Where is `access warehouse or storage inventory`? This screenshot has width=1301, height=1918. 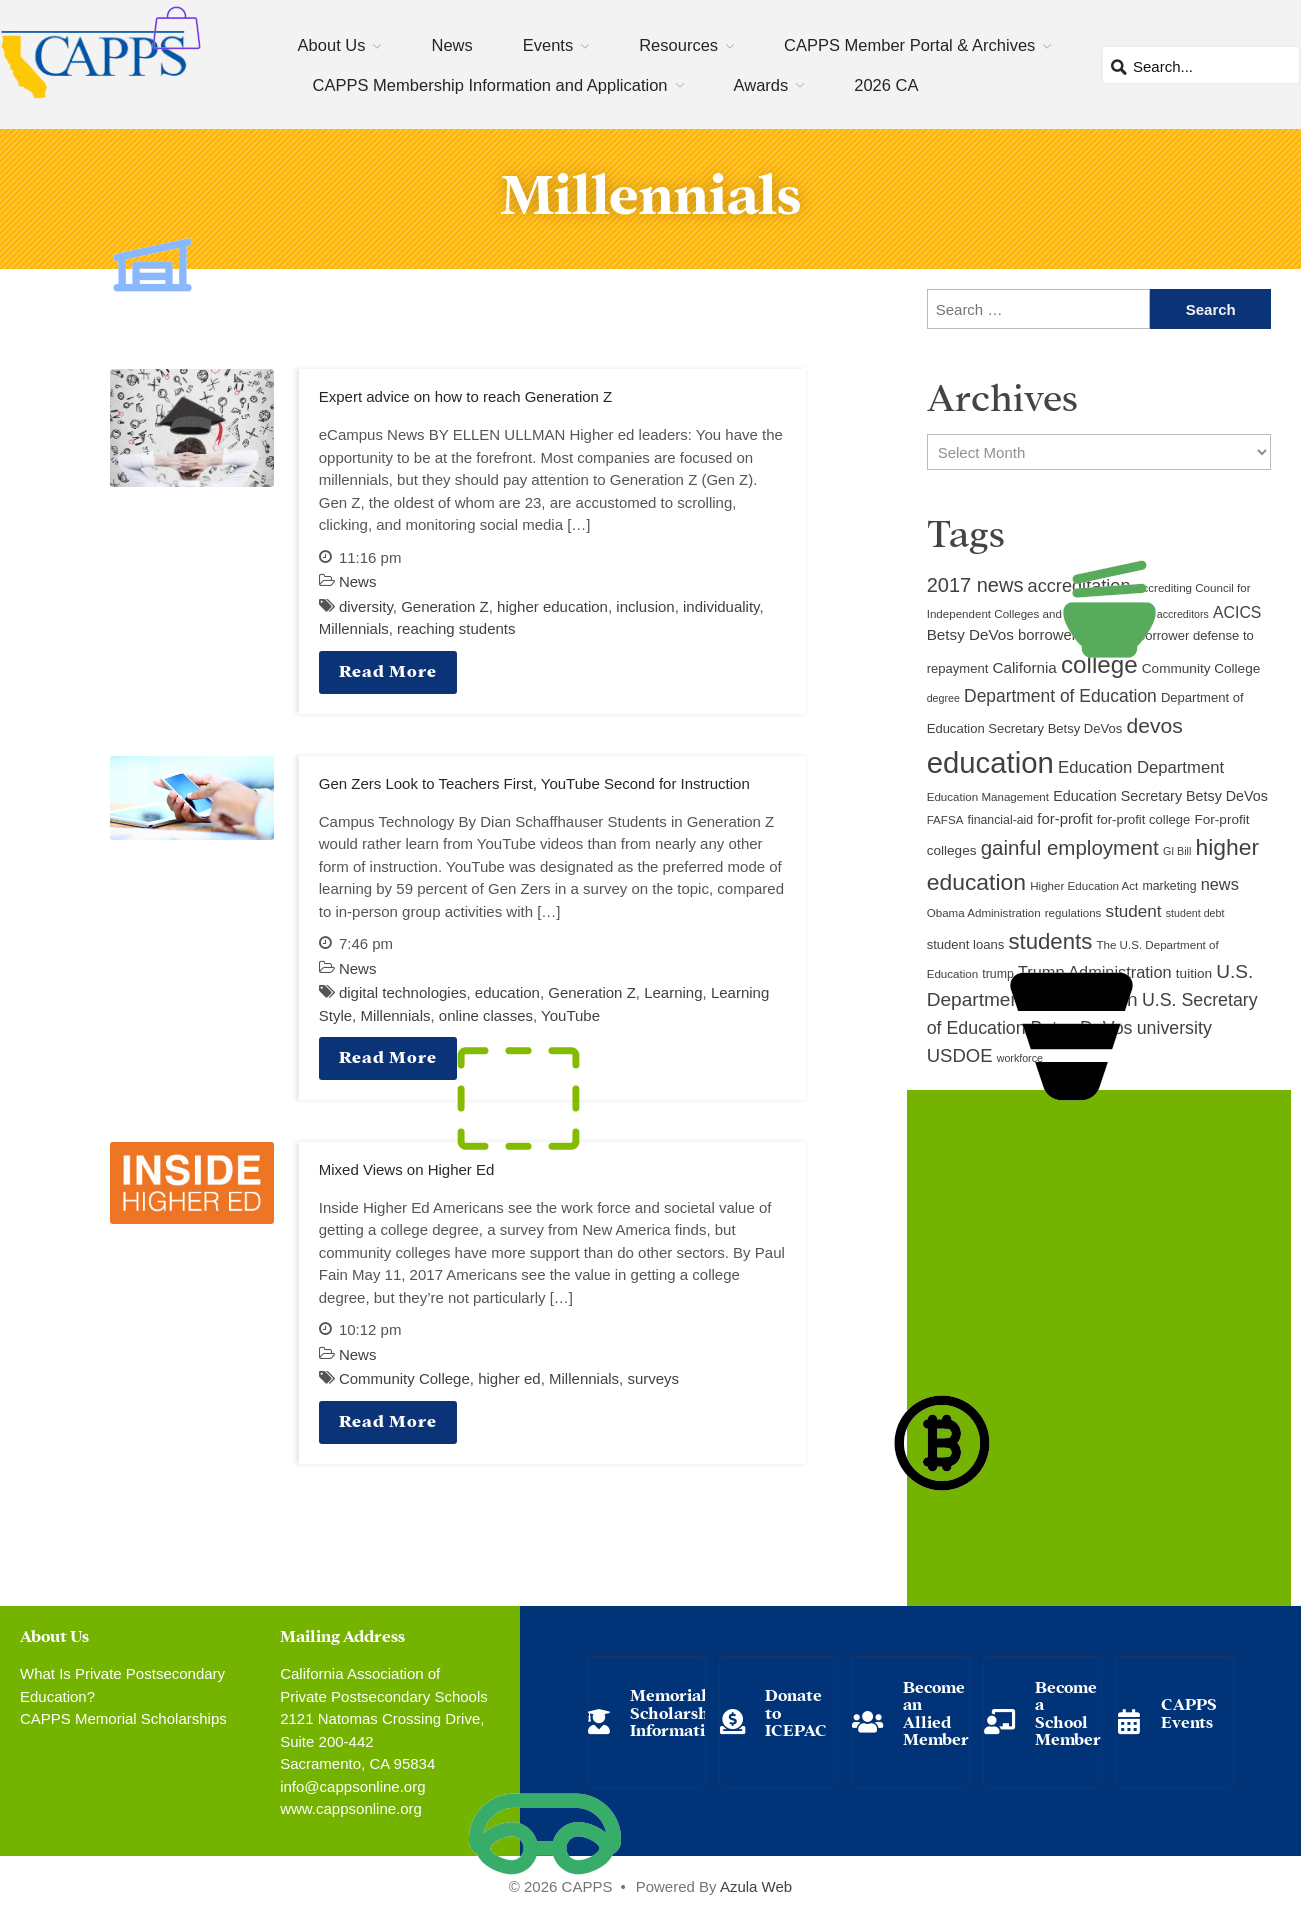
access warehouse or storage inventory is located at coordinates (152, 267).